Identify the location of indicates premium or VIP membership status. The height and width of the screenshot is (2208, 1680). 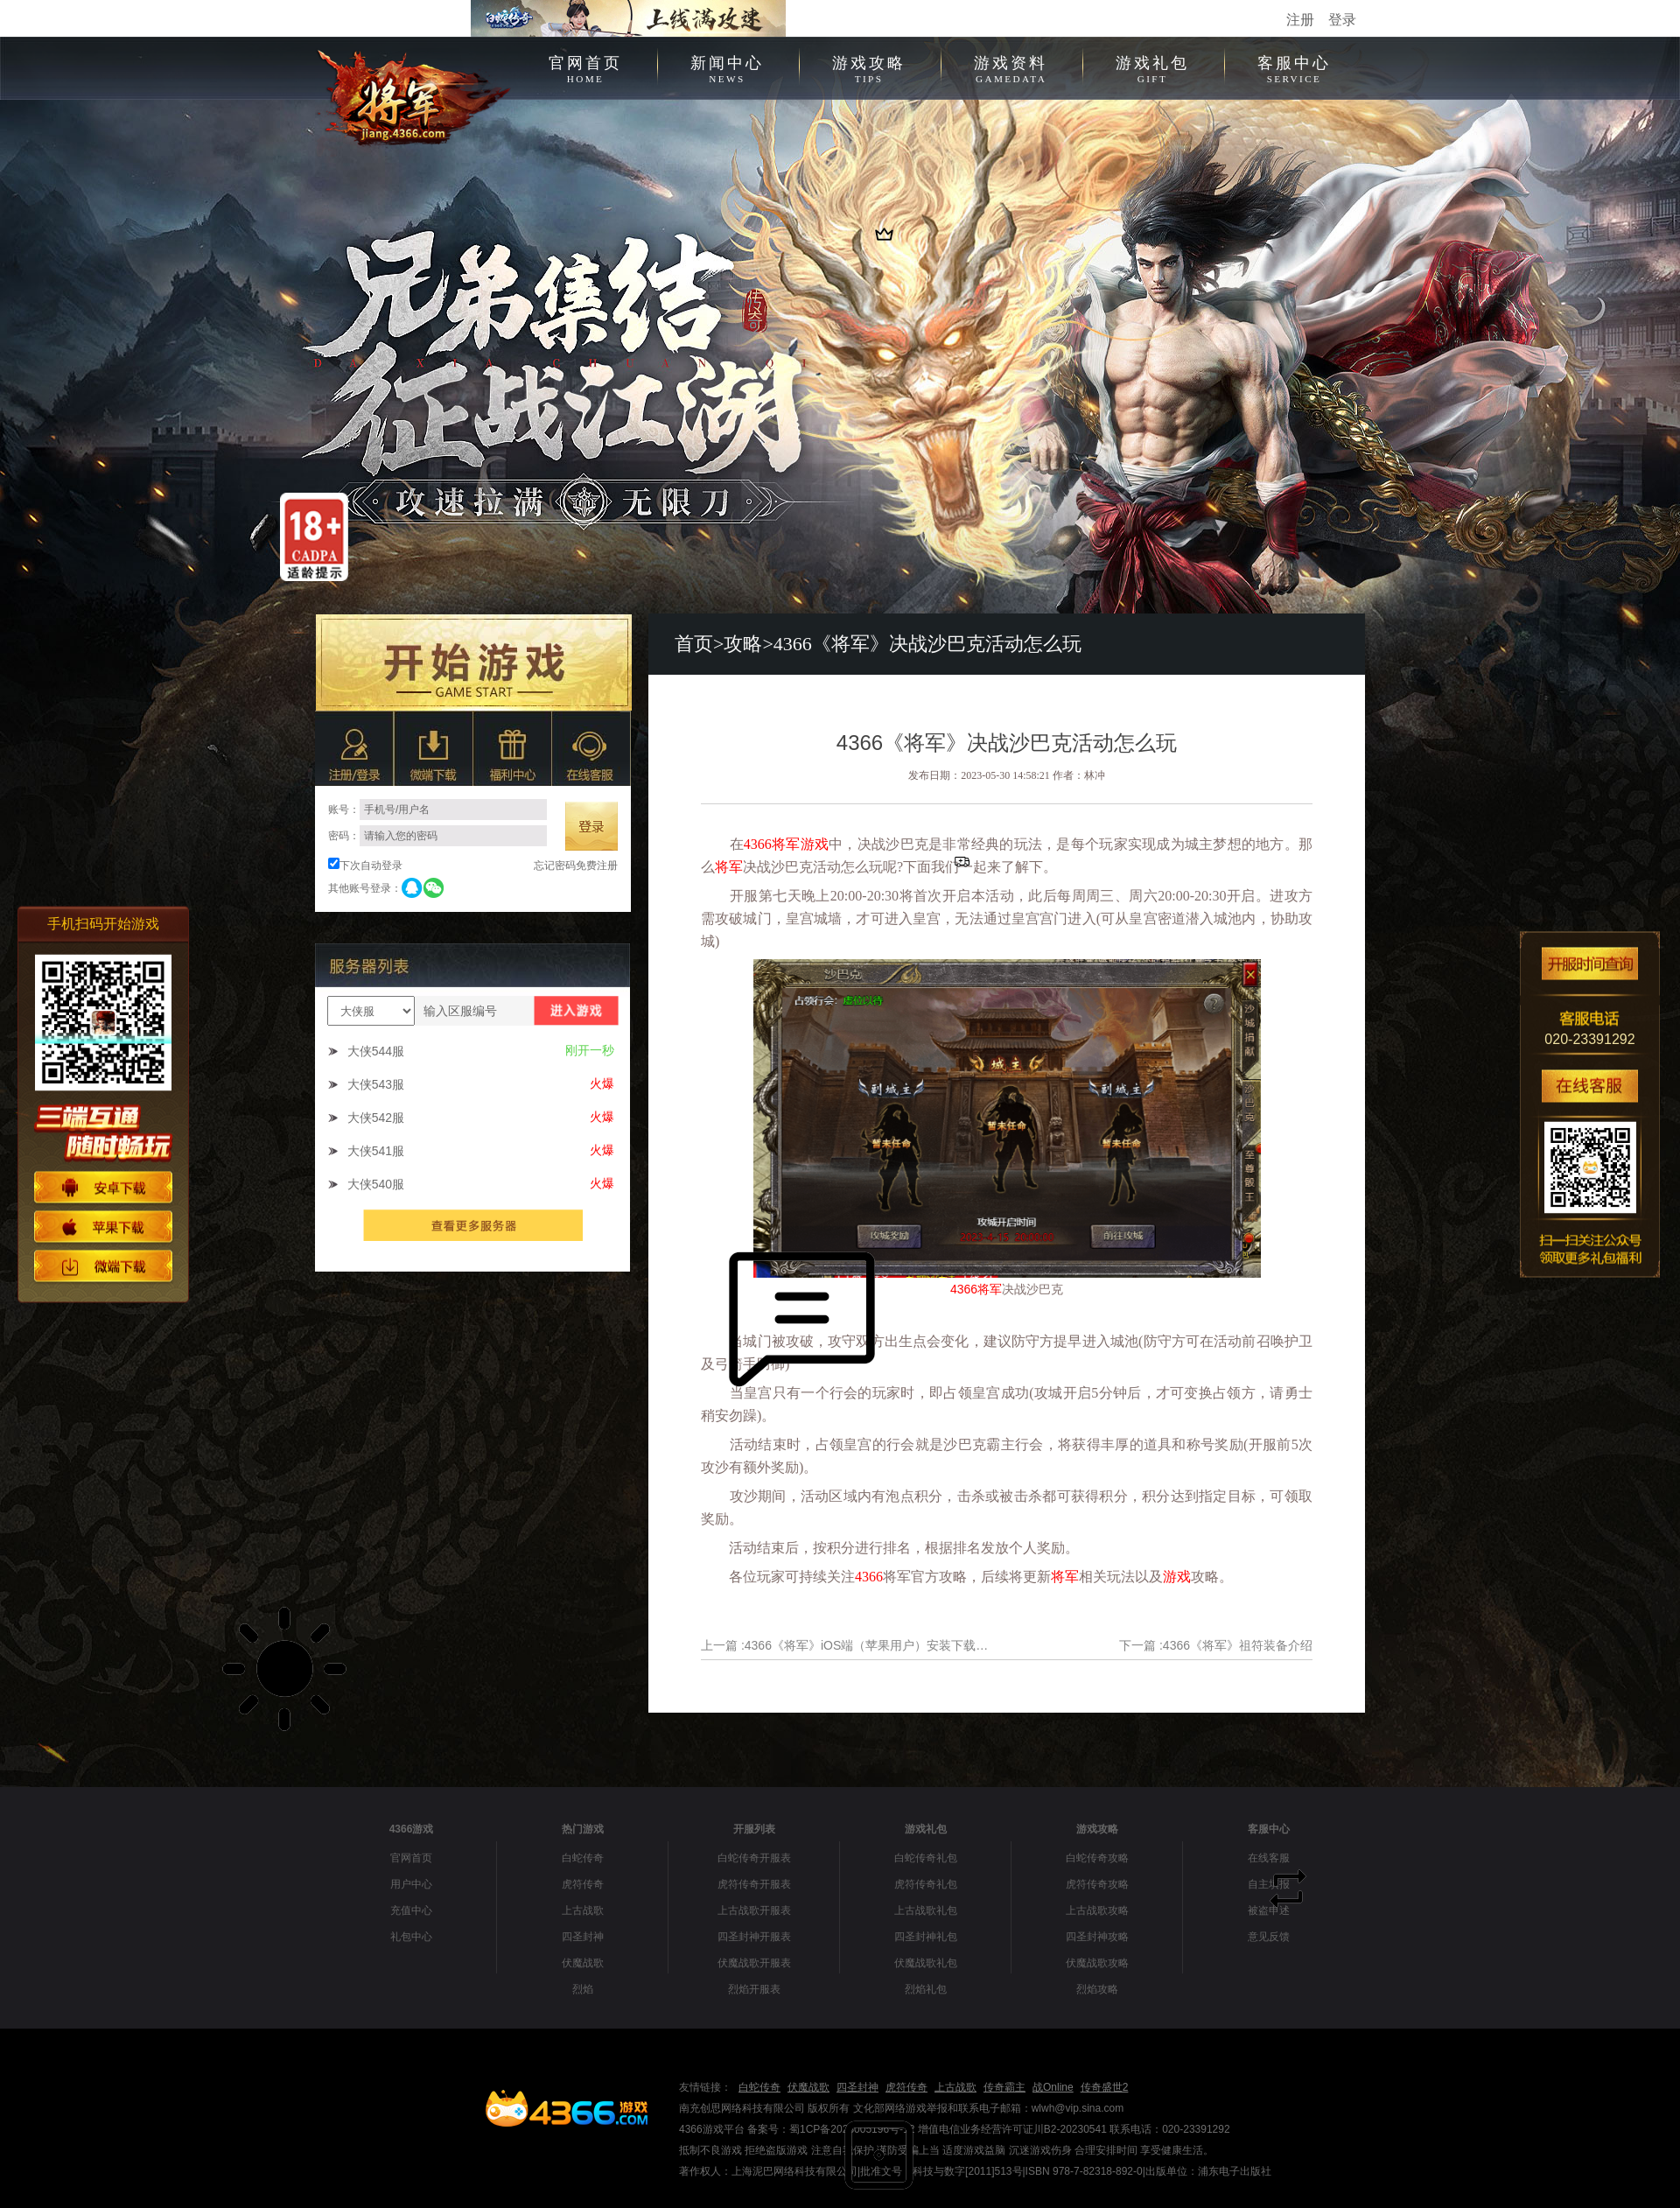
(884, 234).